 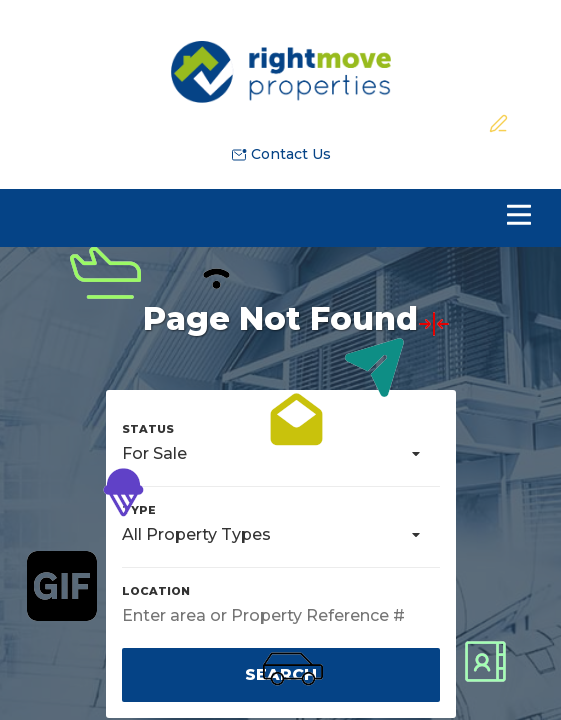 What do you see at coordinates (498, 123) in the screenshot?
I see `edit text or content` at bounding box center [498, 123].